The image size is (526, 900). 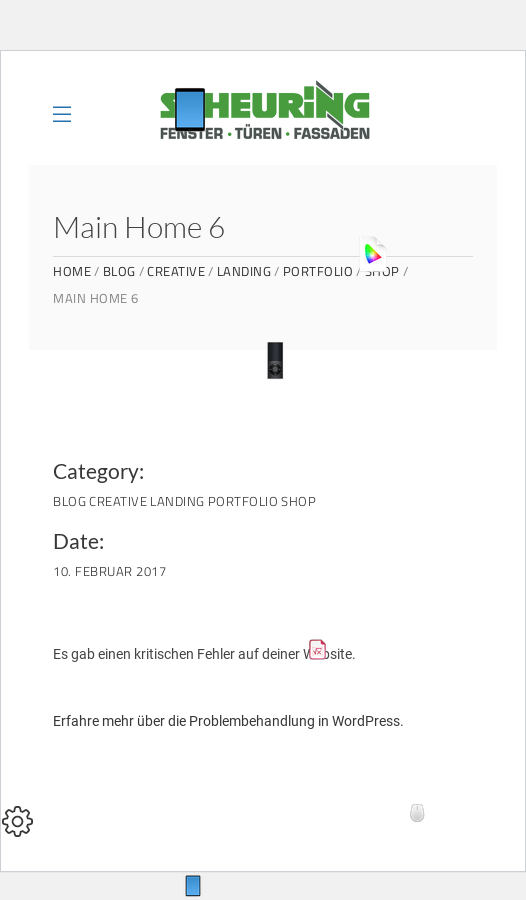 I want to click on mouse input device settings, so click(x=417, y=813).